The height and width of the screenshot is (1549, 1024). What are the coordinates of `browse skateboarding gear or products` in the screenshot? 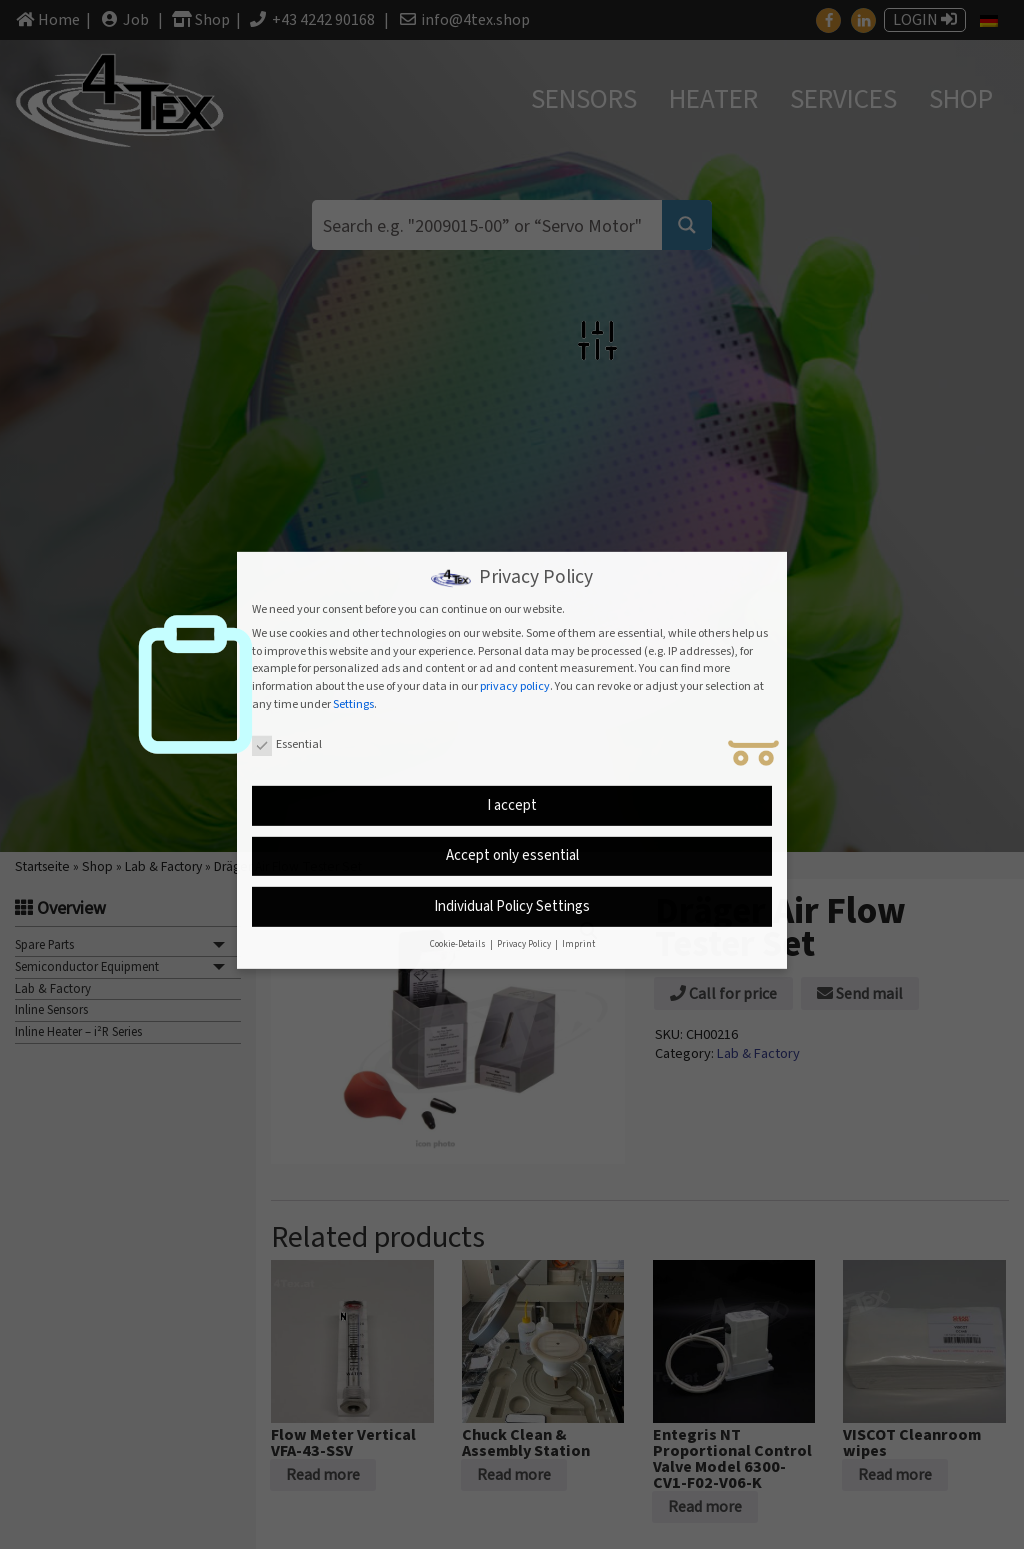 It's located at (753, 750).